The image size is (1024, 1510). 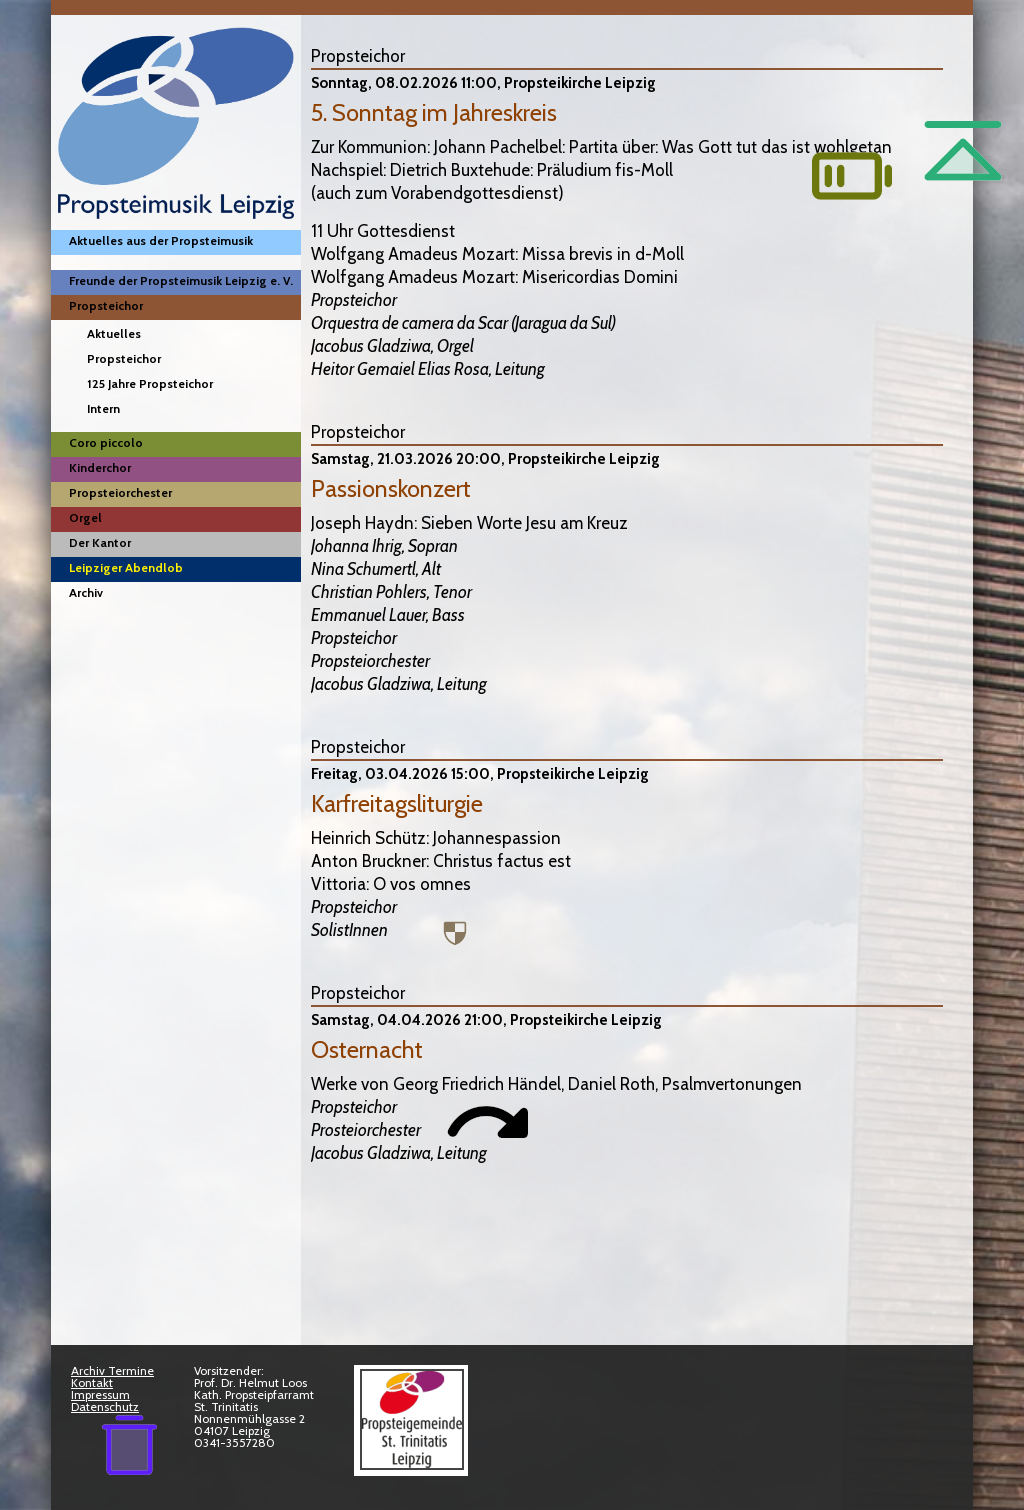 What do you see at coordinates (455, 932) in the screenshot?
I see `indicates verified or secure status` at bounding box center [455, 932].